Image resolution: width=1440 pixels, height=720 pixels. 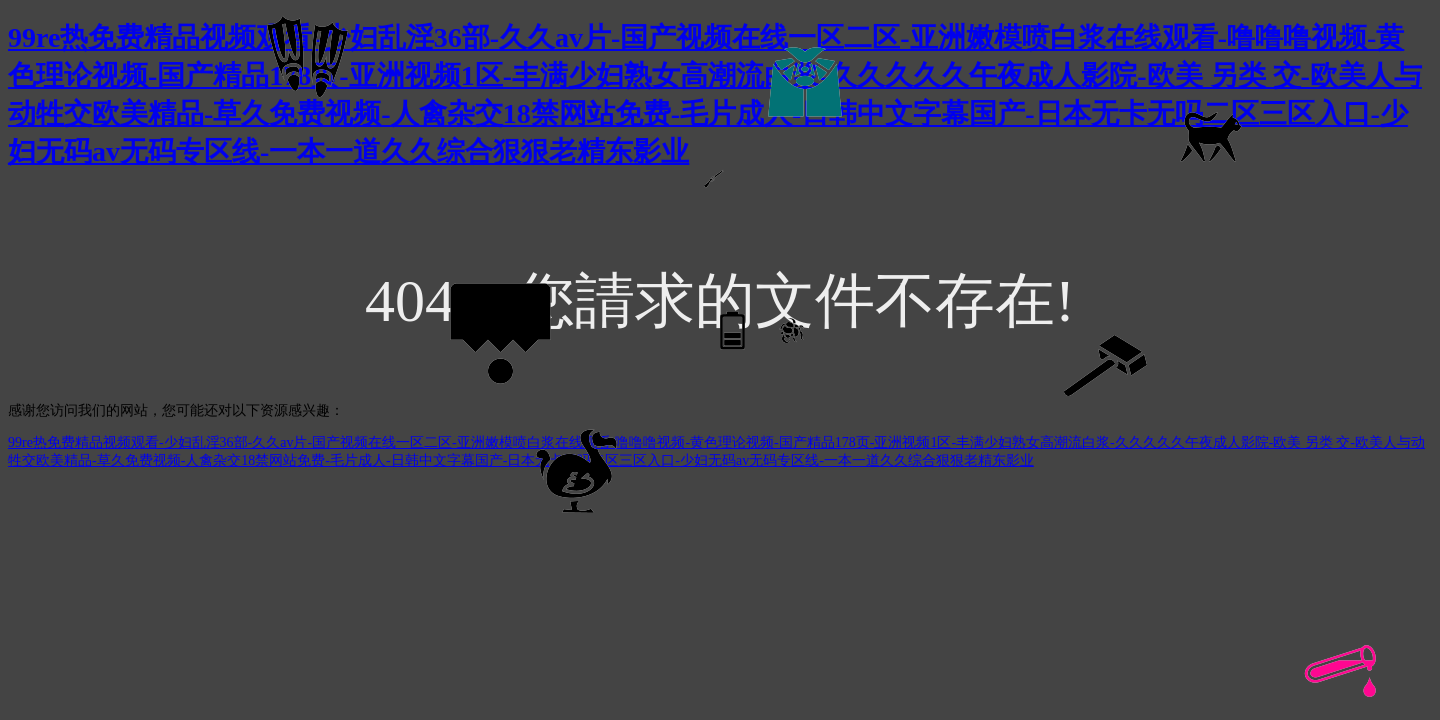 What do you see at coordinates (1105, 365) in the screenshot?
I see `access crafting or building tools` at bounding box center [1105, 365].